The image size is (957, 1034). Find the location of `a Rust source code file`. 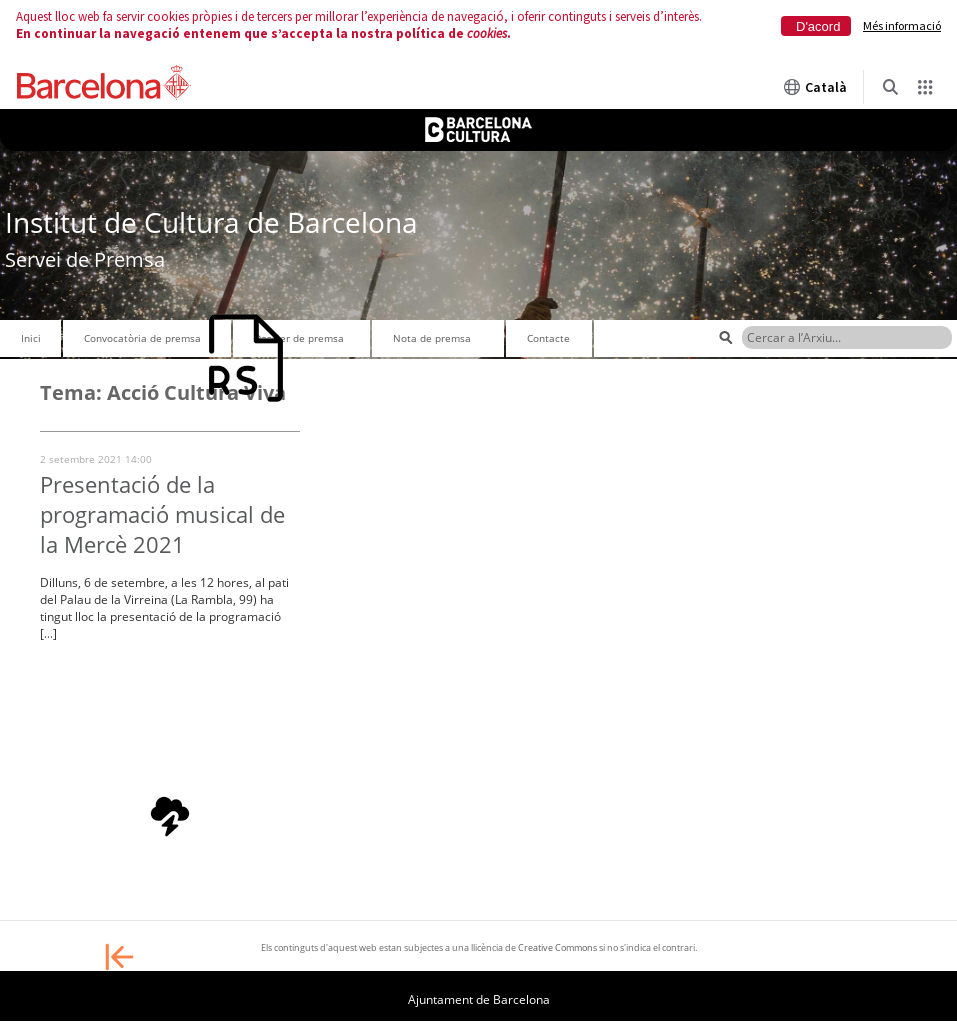

a Rust source code file is located at coordinates (246, 358).